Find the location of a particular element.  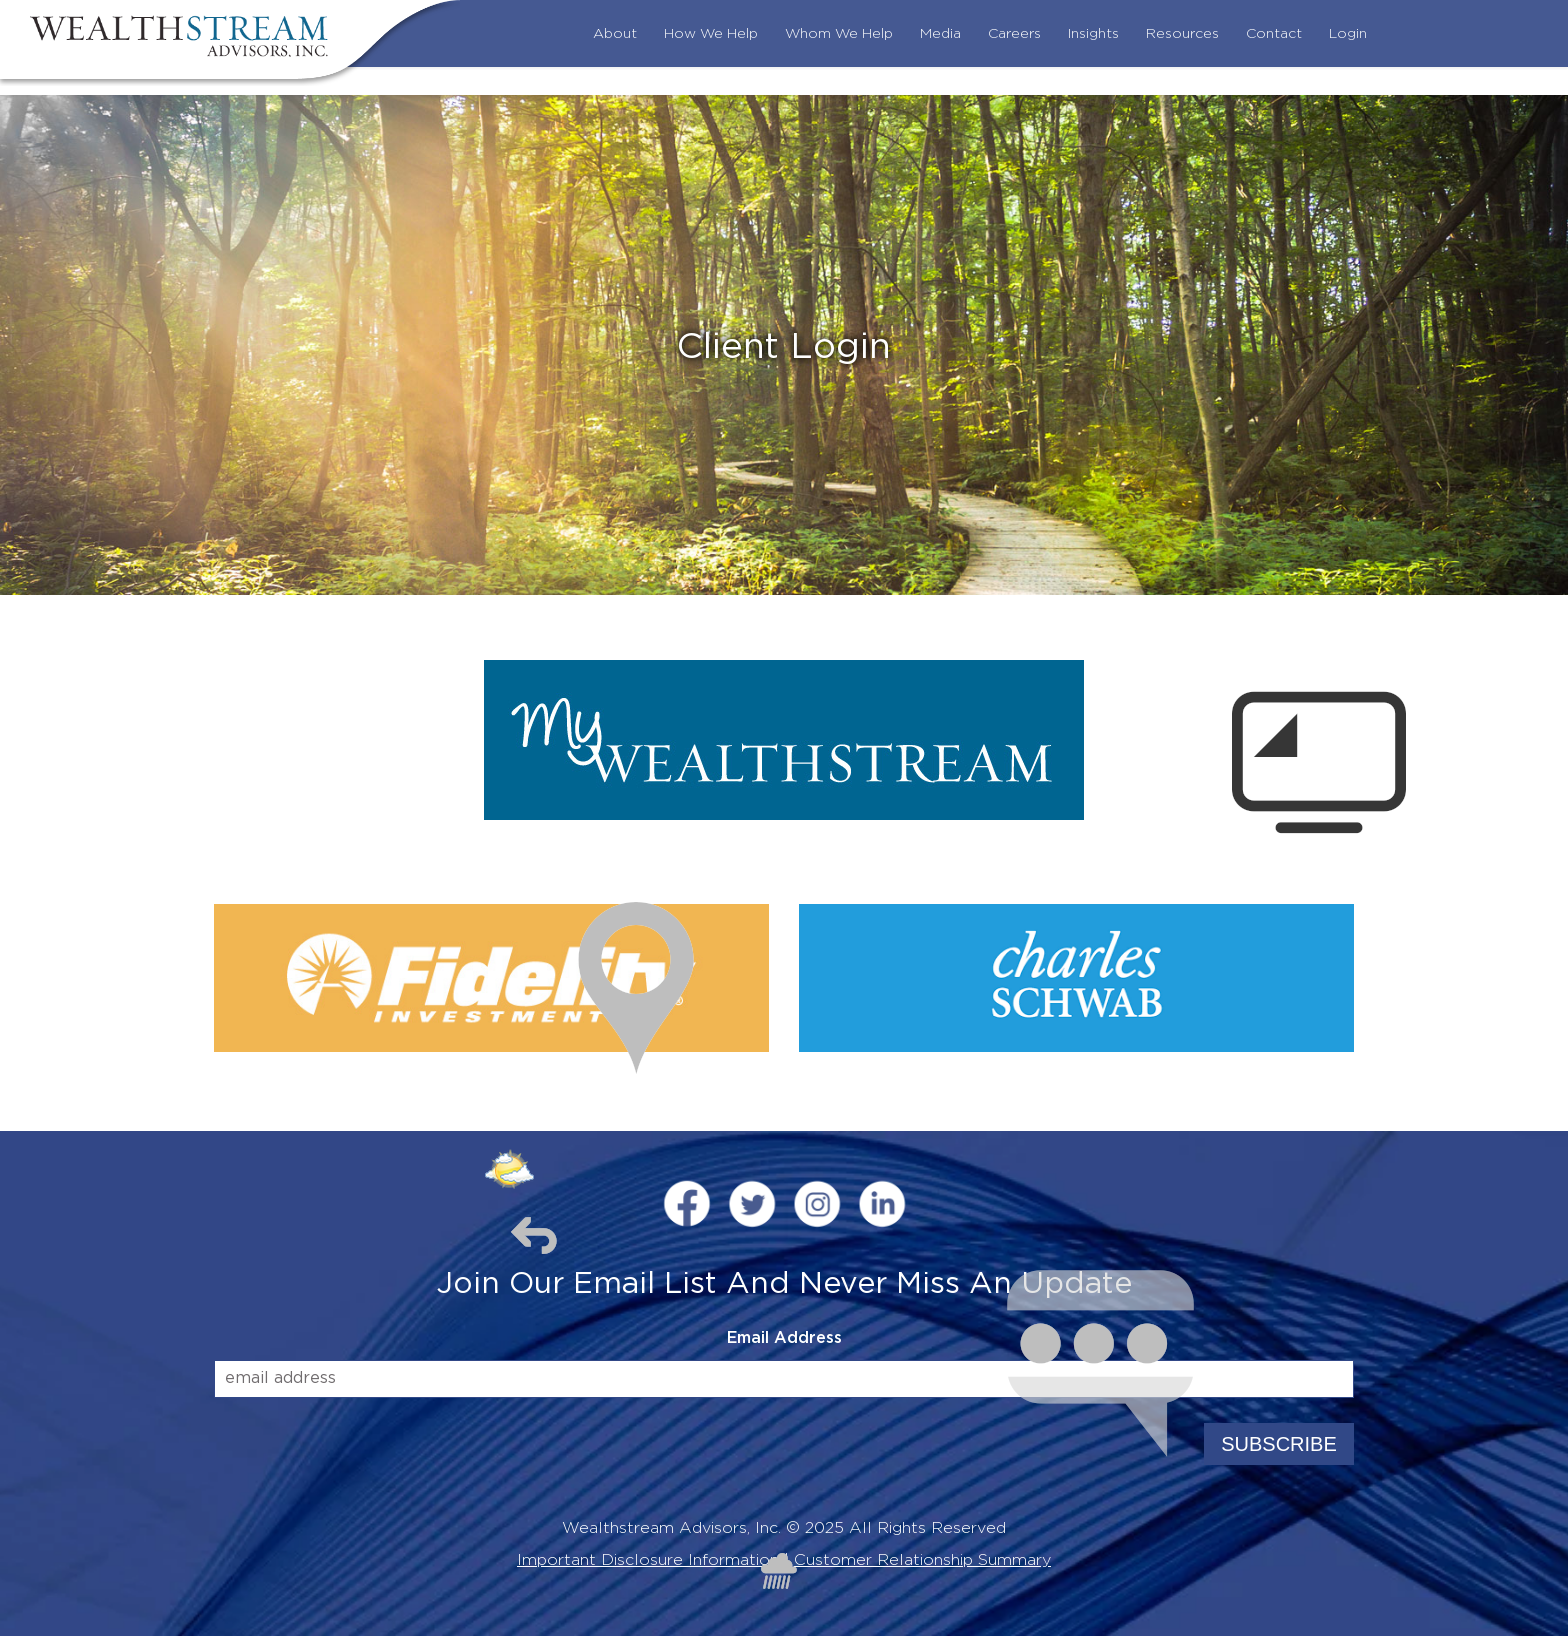

mark or save a location on the map is located at coordinates (636, 994).